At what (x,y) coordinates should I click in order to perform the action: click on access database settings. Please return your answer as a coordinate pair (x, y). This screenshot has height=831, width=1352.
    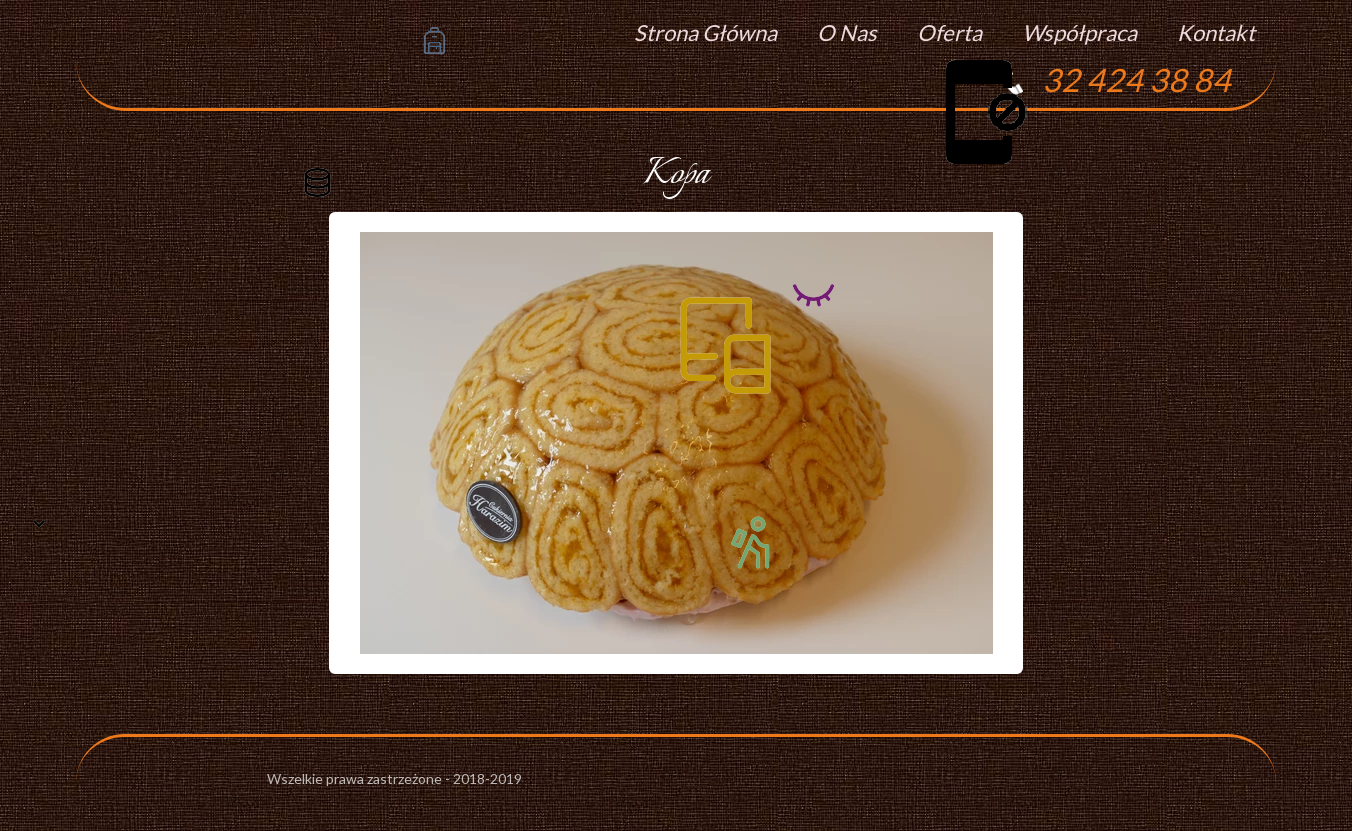
    Looking at the image, I should click on (317, 182).